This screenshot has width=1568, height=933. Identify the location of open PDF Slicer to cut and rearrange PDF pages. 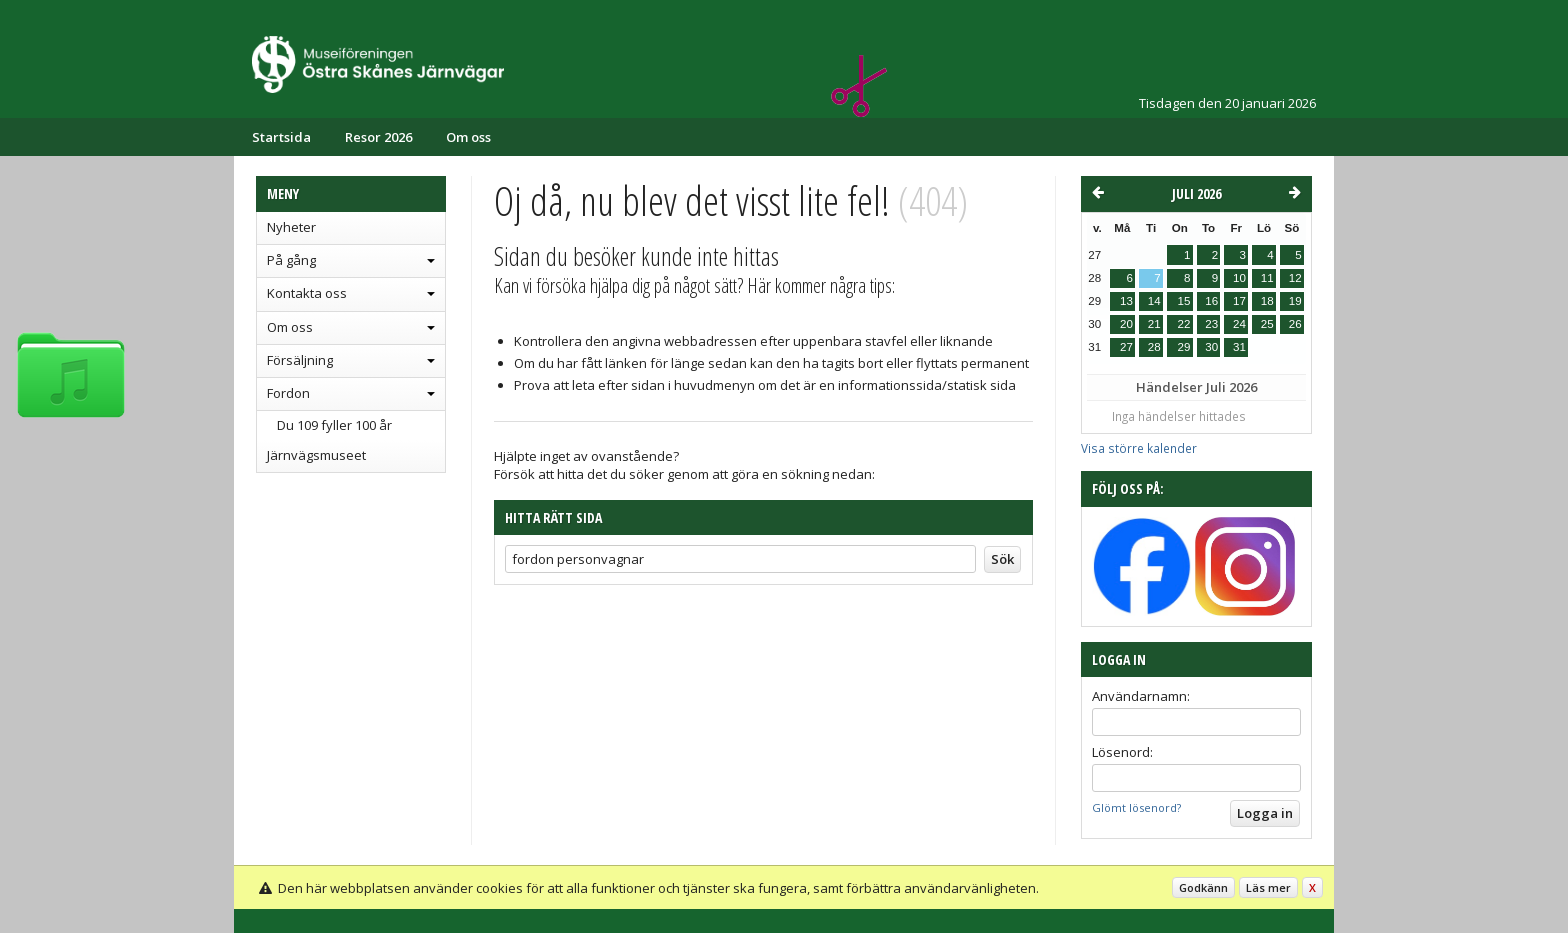
(859, 84).